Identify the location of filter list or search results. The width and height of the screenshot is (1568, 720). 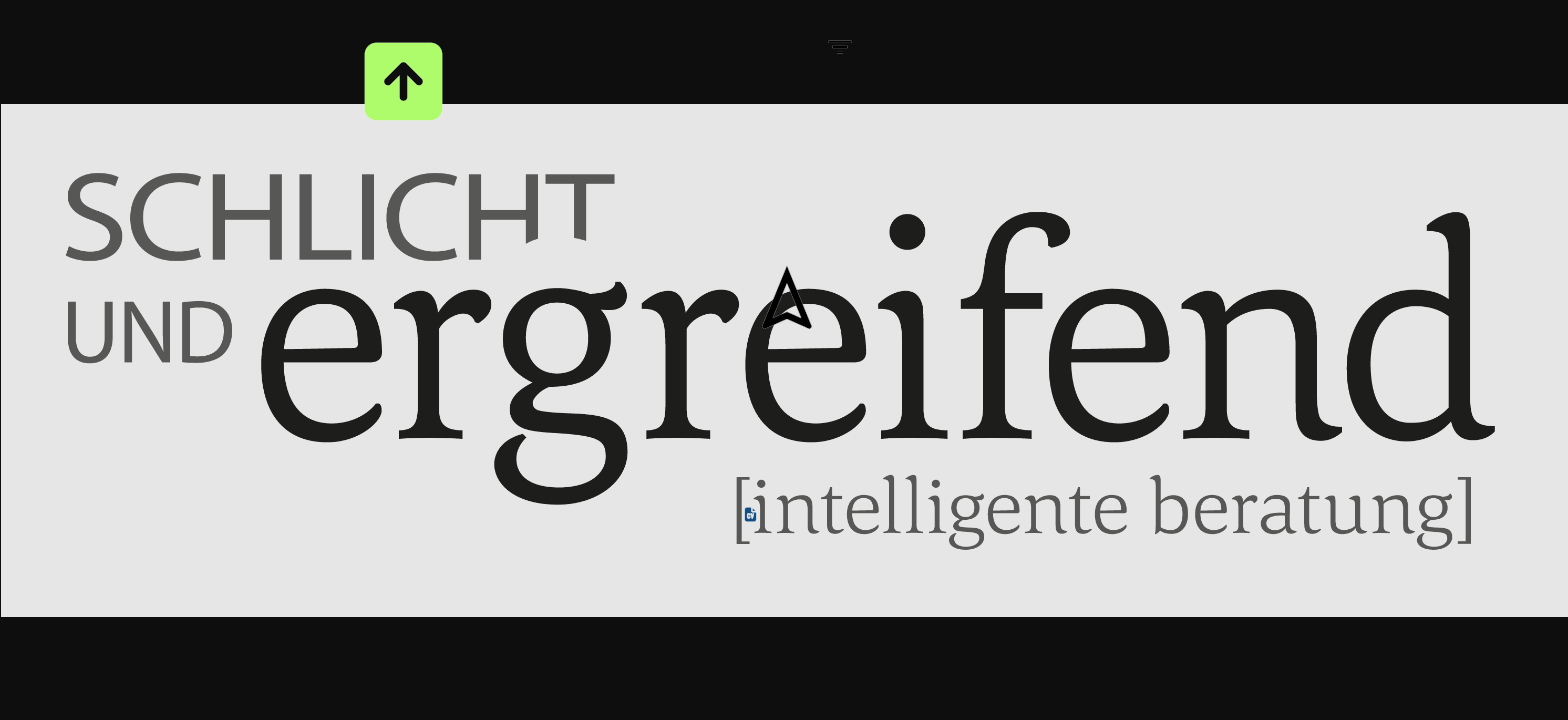
(840, 47).